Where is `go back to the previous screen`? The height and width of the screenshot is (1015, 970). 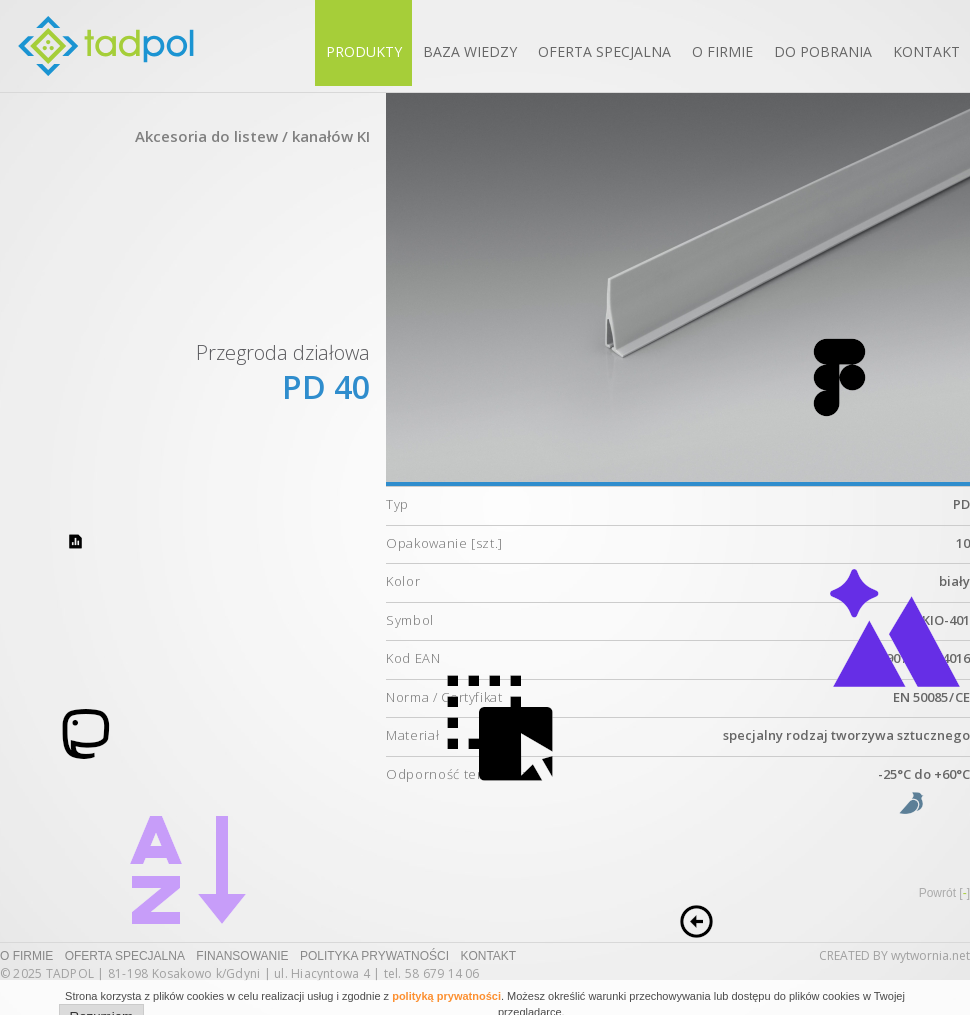 go back to the previous screen is located at coordinates (696, 921).